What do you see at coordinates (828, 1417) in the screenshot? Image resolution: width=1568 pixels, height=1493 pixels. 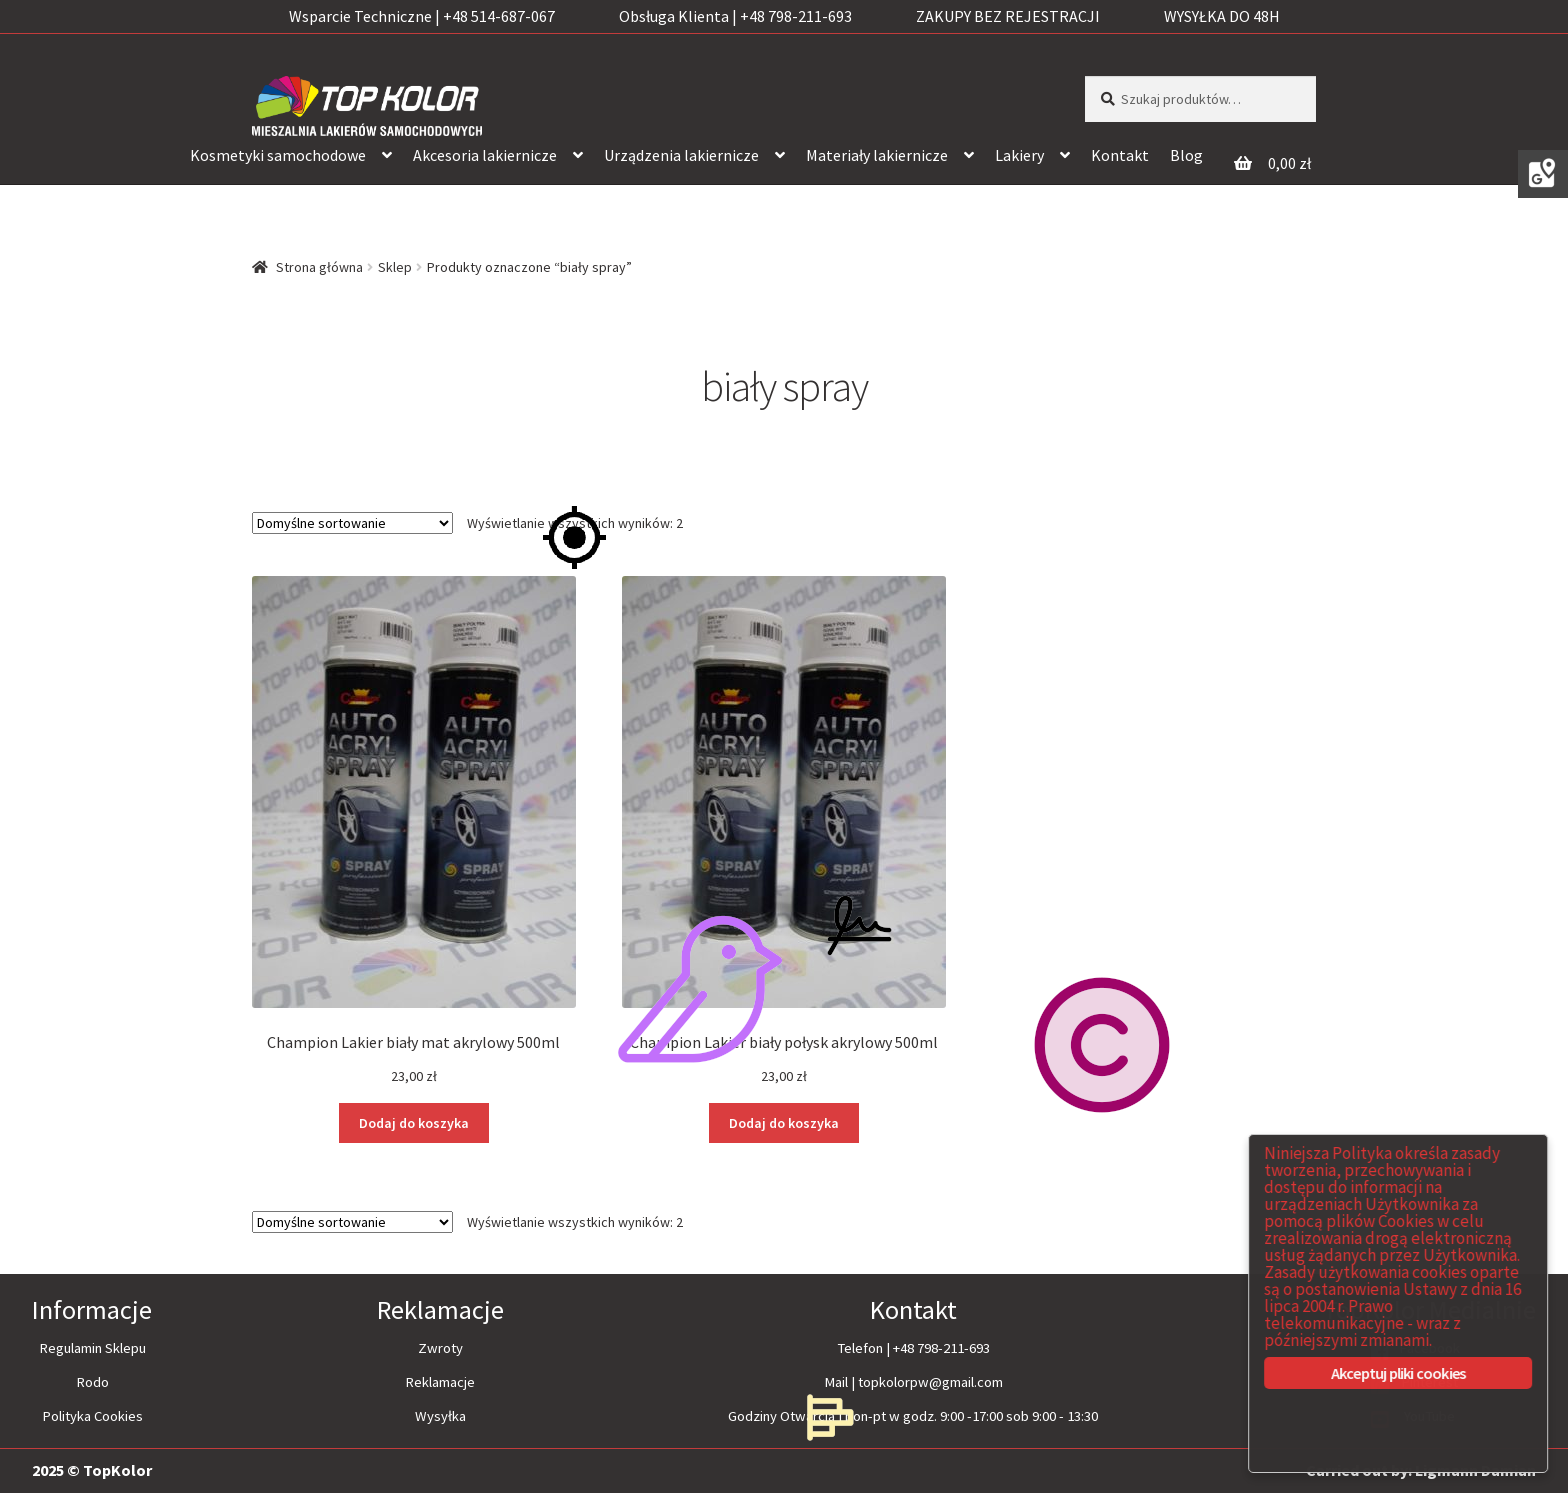 I see `view horizontal bar chart data` at bounding box center [828, 1417].